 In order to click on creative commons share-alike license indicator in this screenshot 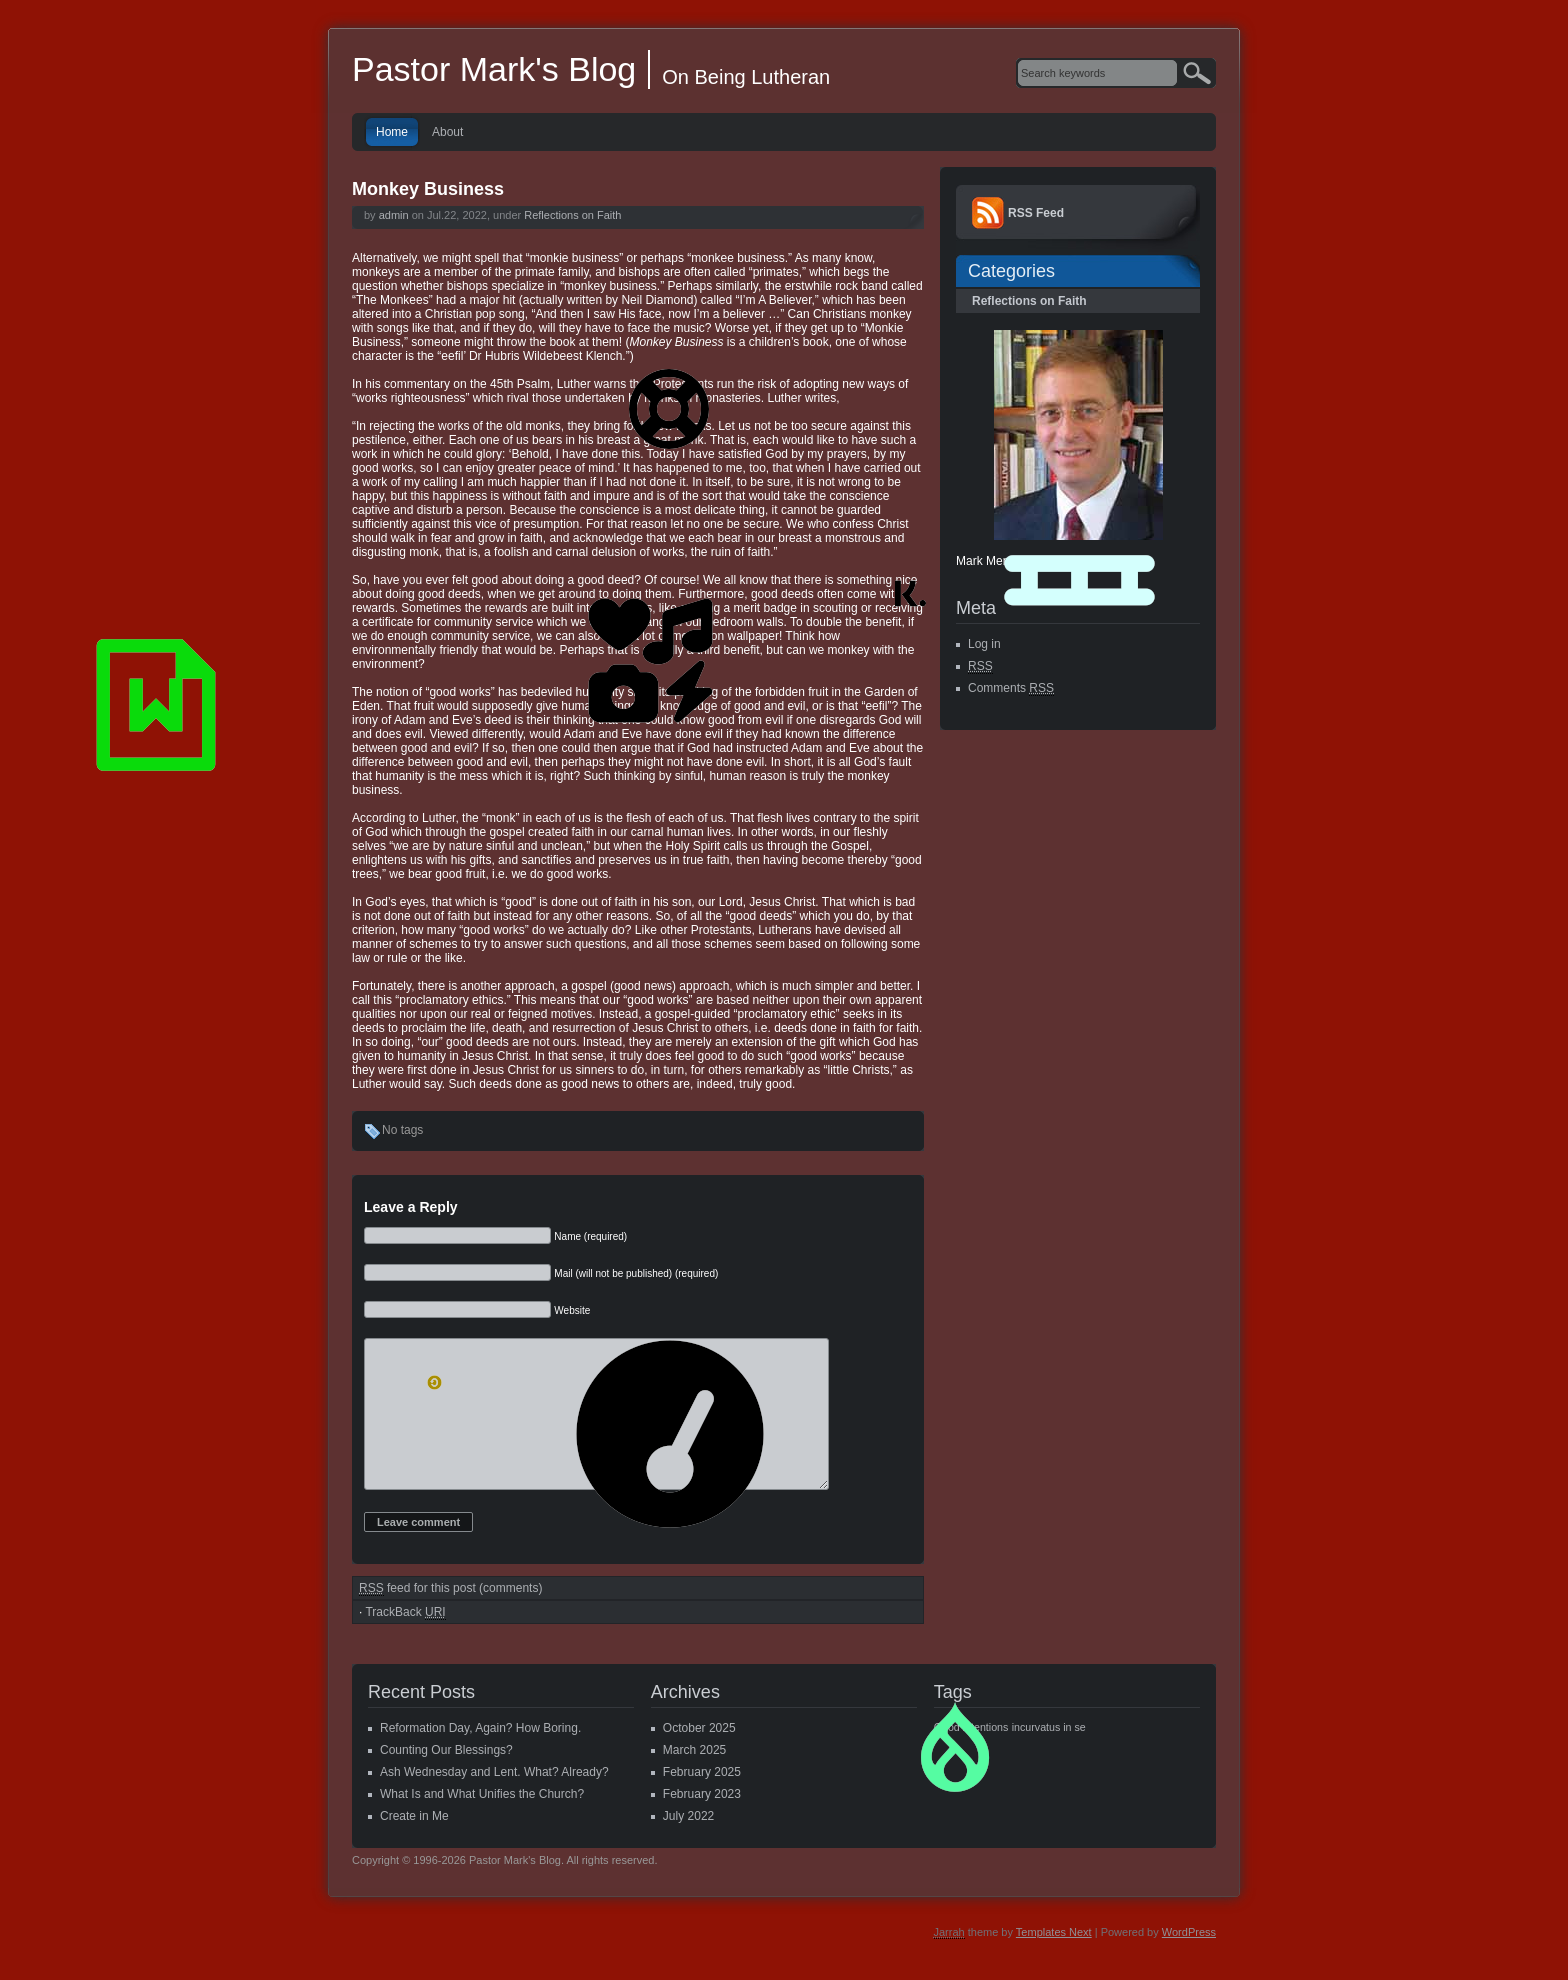, I will do `click(434, 1382)`.